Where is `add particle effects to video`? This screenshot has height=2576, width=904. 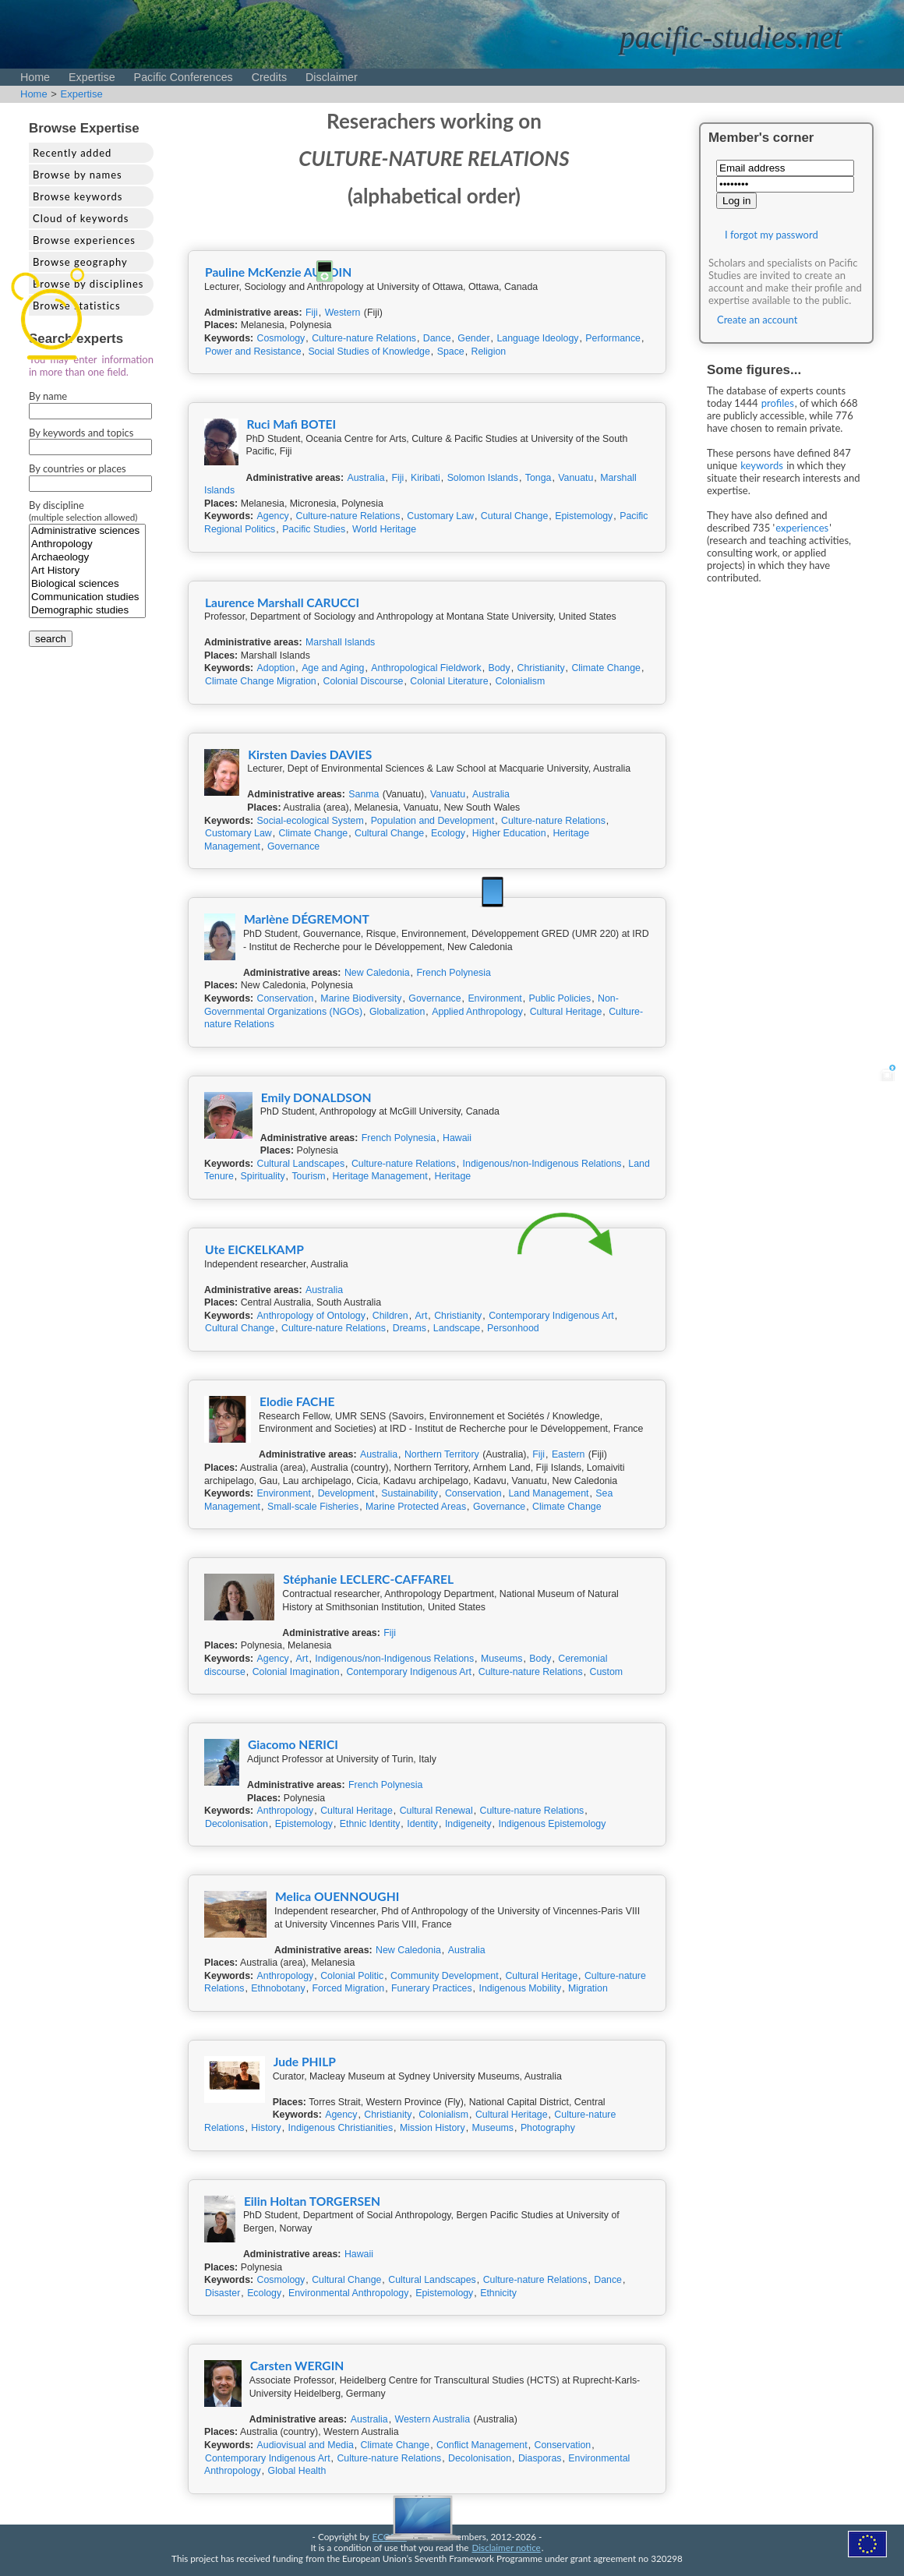
add particle effects to video is located at coordinates (51, 313).